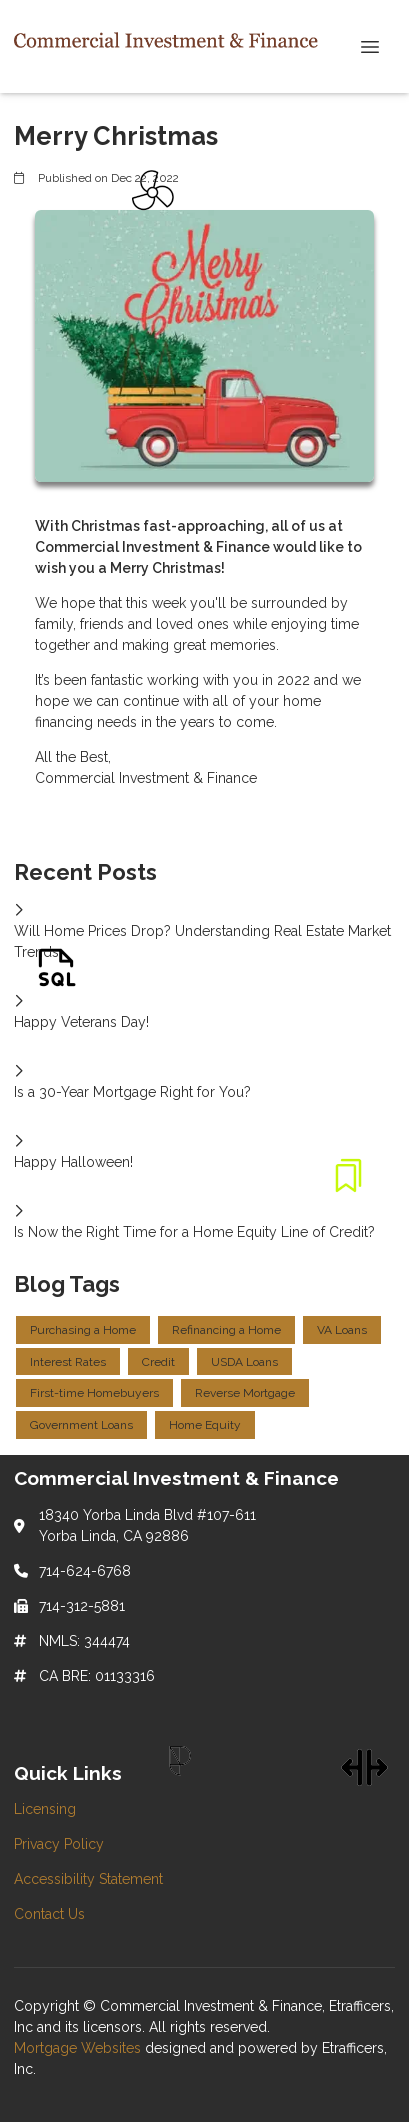 This screenshot has width=409, height=2122. Describe the element at coordinates (152, 192) in the screenshot. I see `adjust fan or ventilation settings` at that location.